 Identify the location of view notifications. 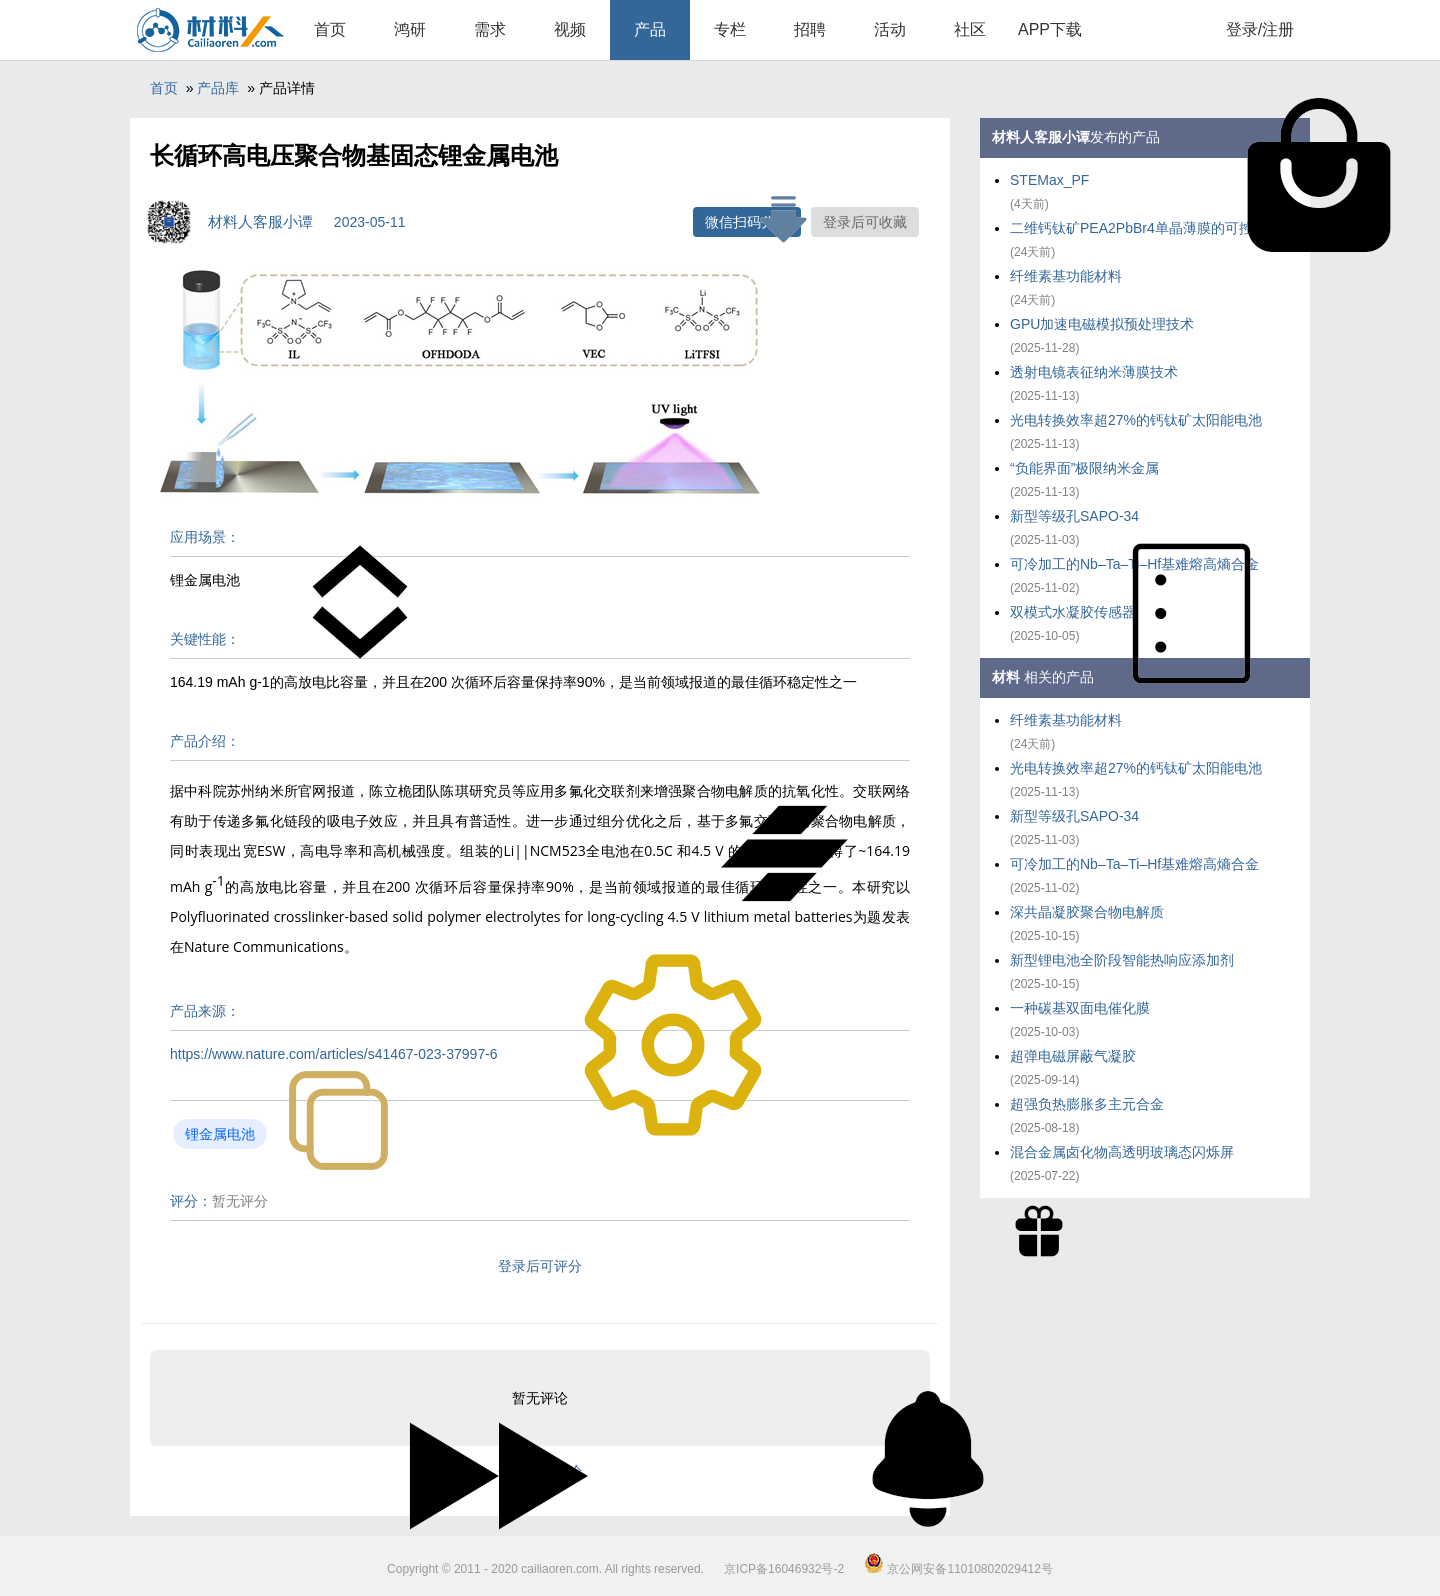
(928, 1459).